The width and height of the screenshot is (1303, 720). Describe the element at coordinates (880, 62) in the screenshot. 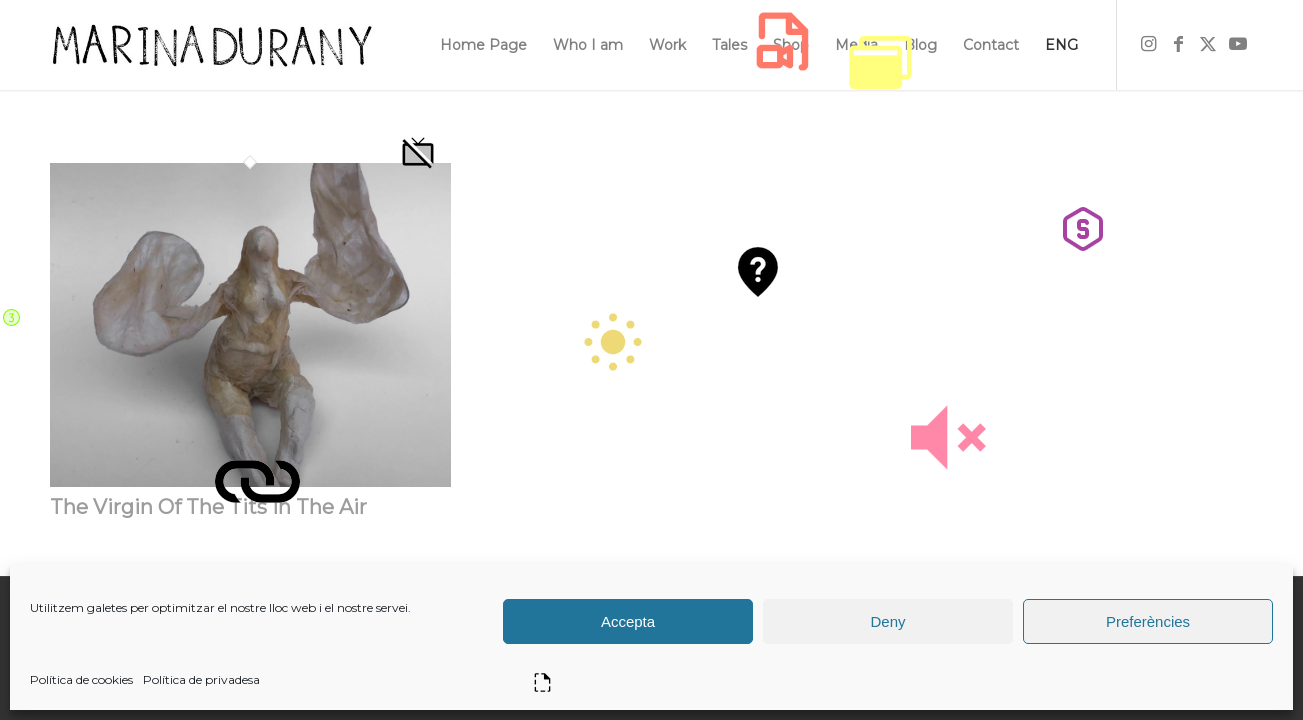

I see `view open browser windows` at that location.